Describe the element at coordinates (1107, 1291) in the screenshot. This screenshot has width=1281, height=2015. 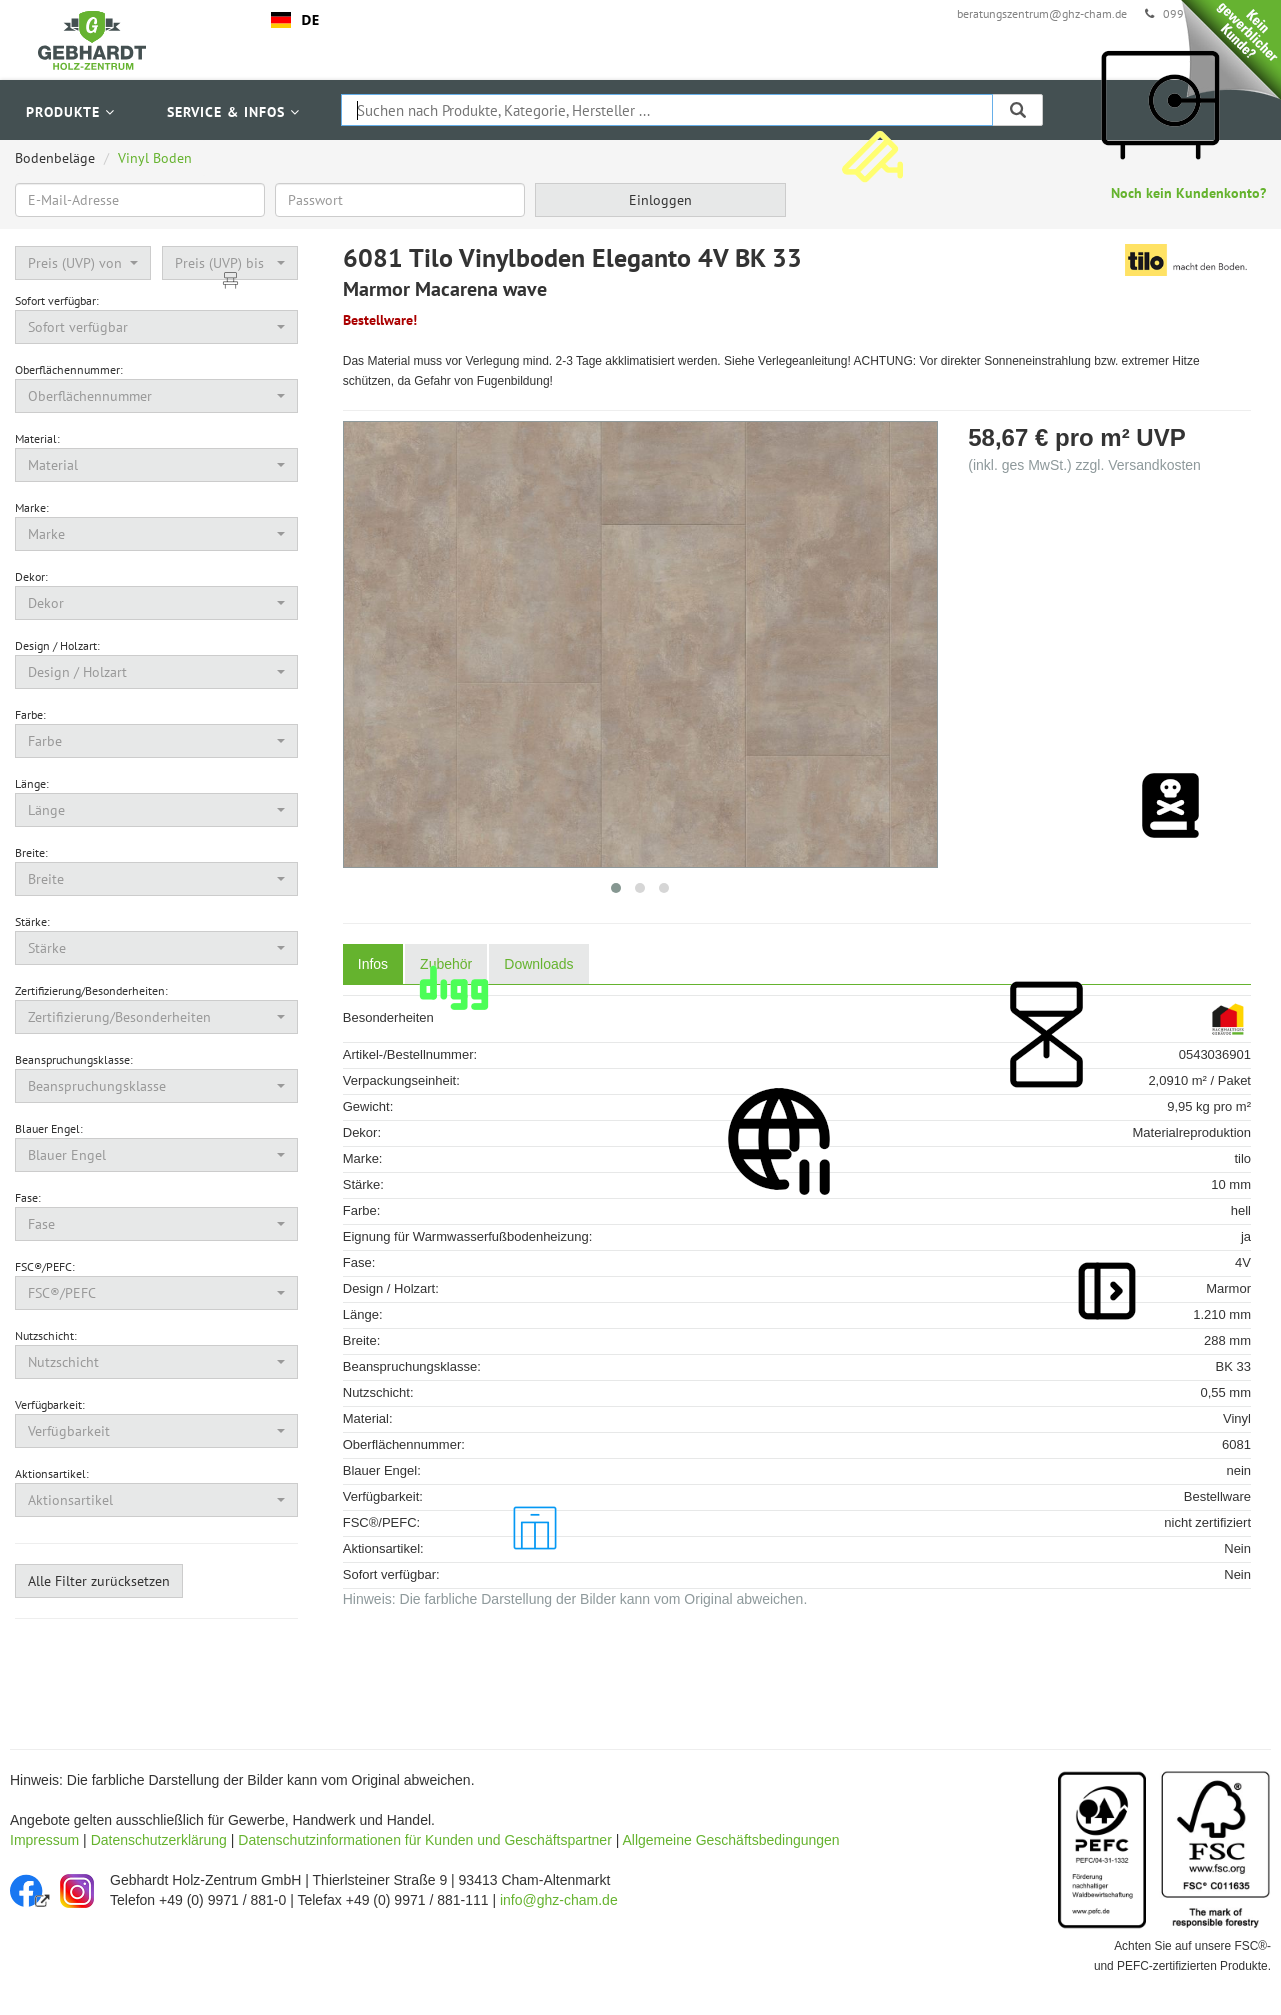
I see `expand the left sidebar` at that location.